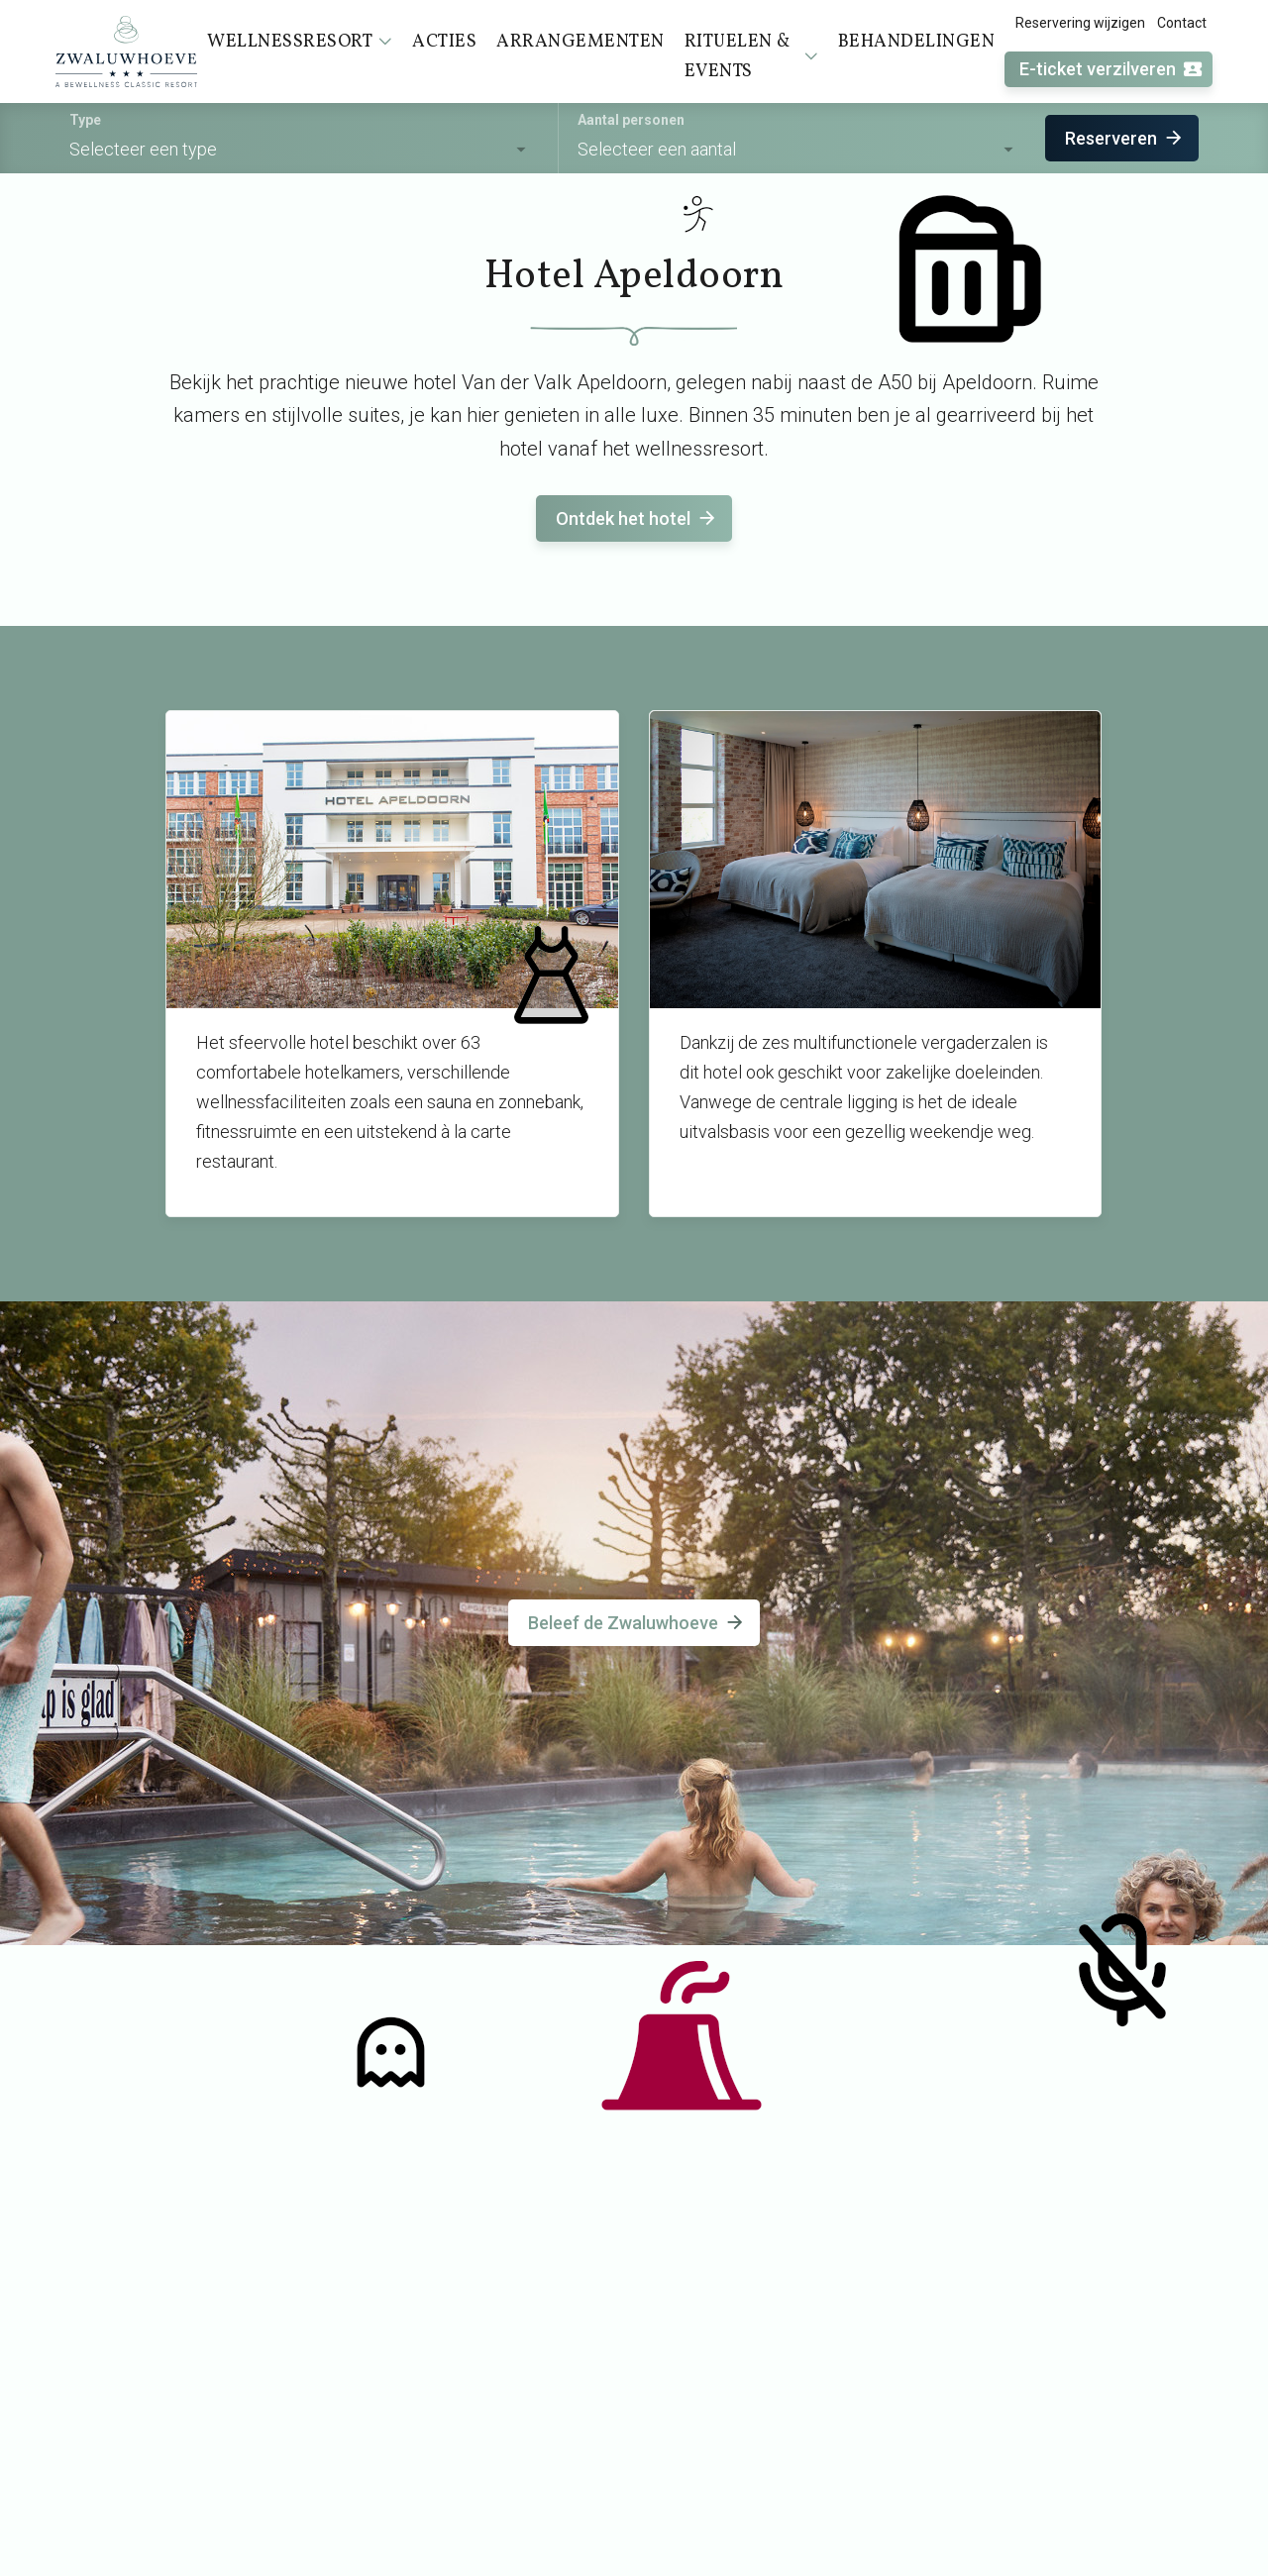  I want to click on view nuclear power plant status, so click(682, 2046).